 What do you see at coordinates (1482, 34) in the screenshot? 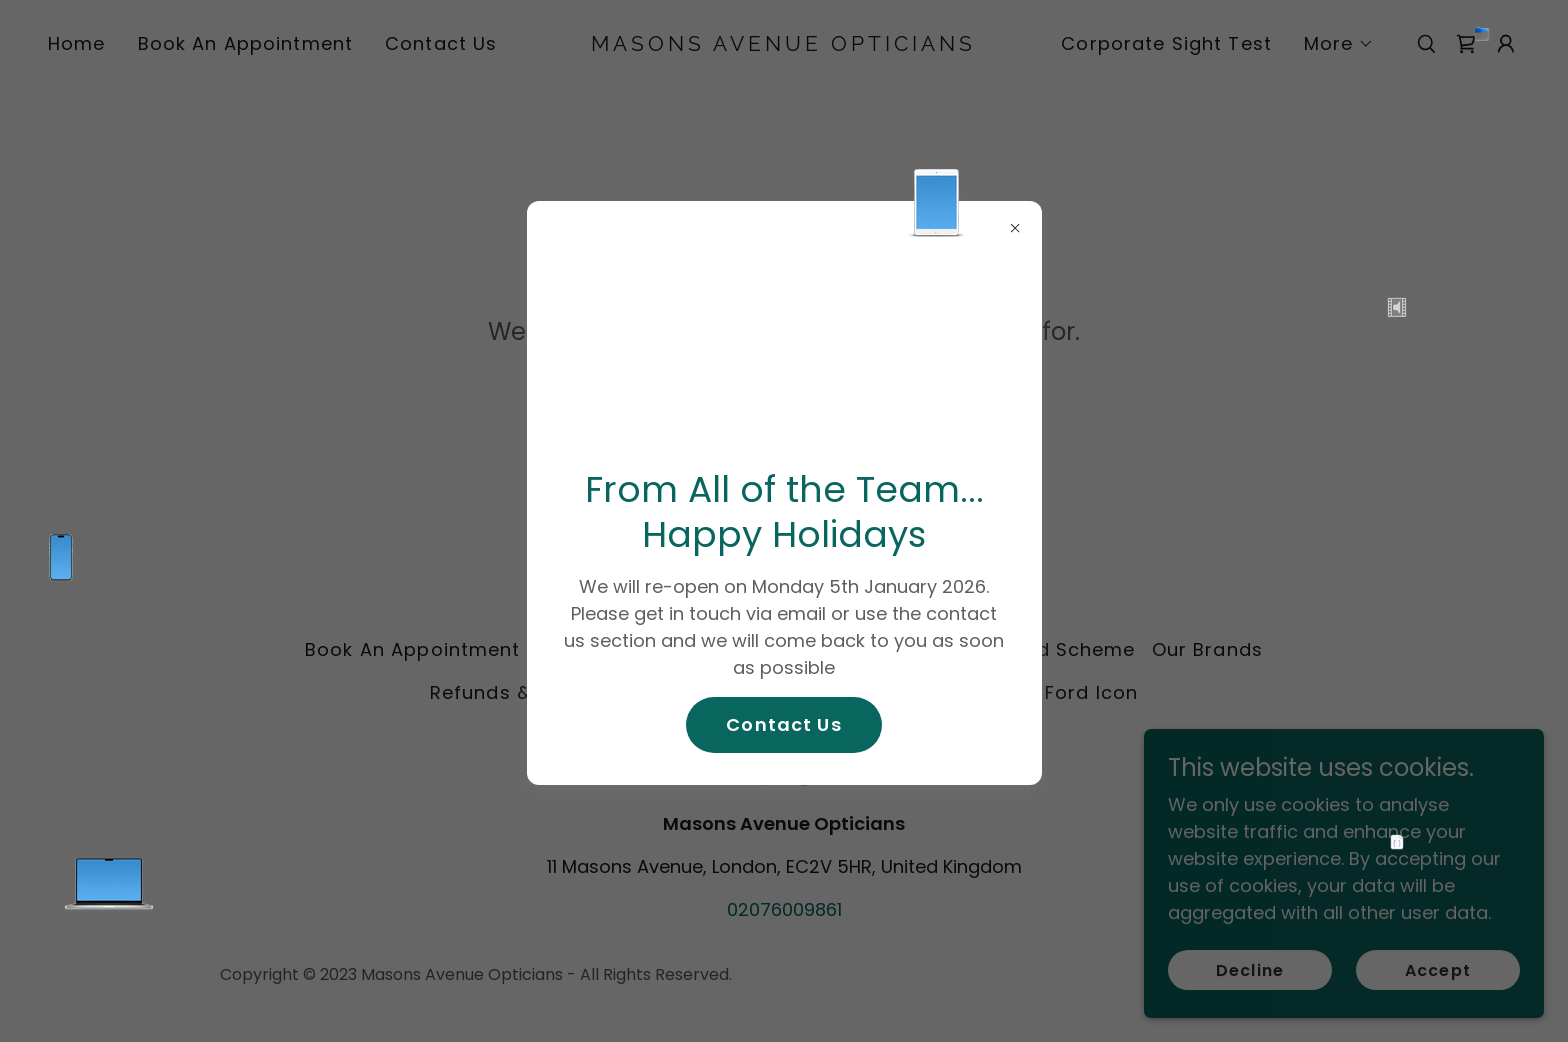
I see `open folder containing files` at bounding box center [1482, 34].